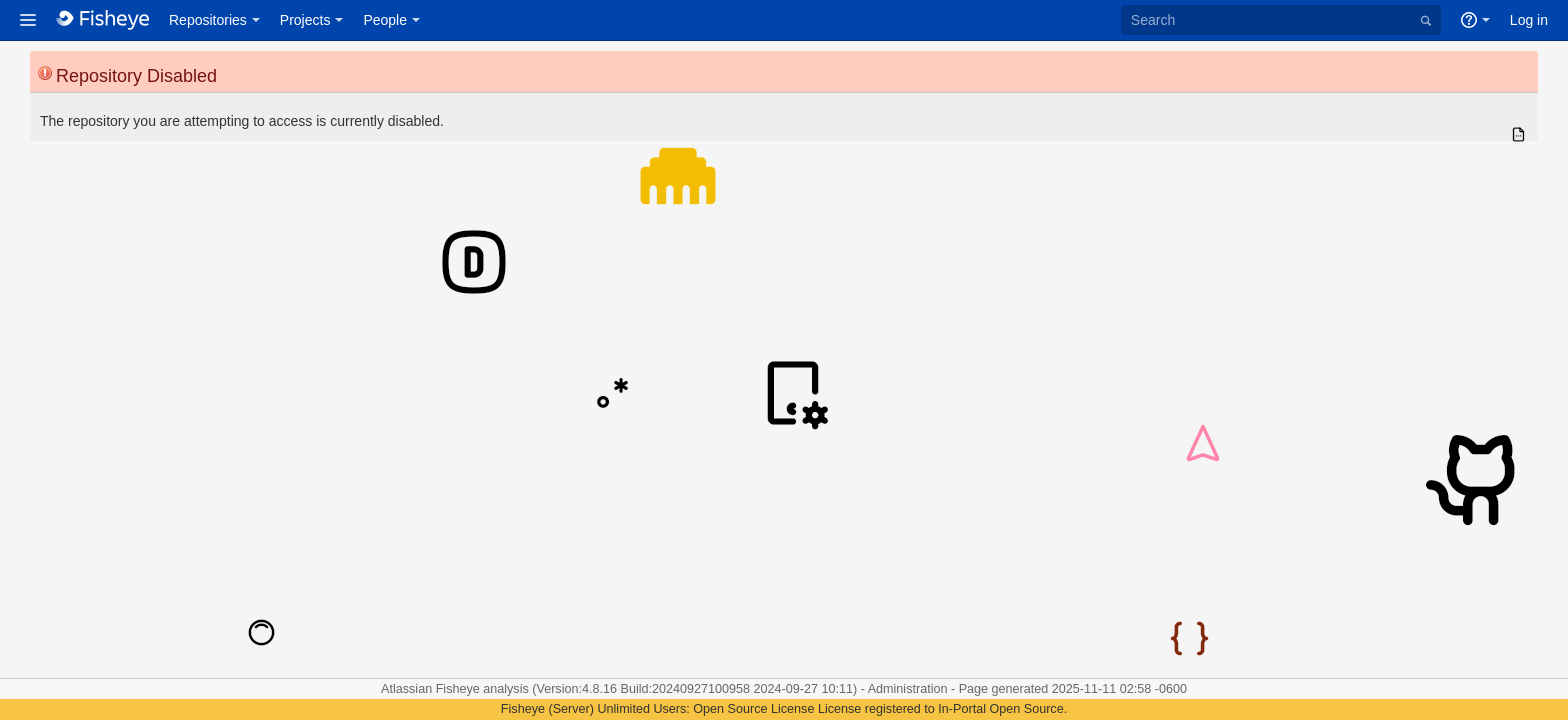 This screenshot has width=1568, height=720. I want to click on visit github repository, so click(1477, 478).